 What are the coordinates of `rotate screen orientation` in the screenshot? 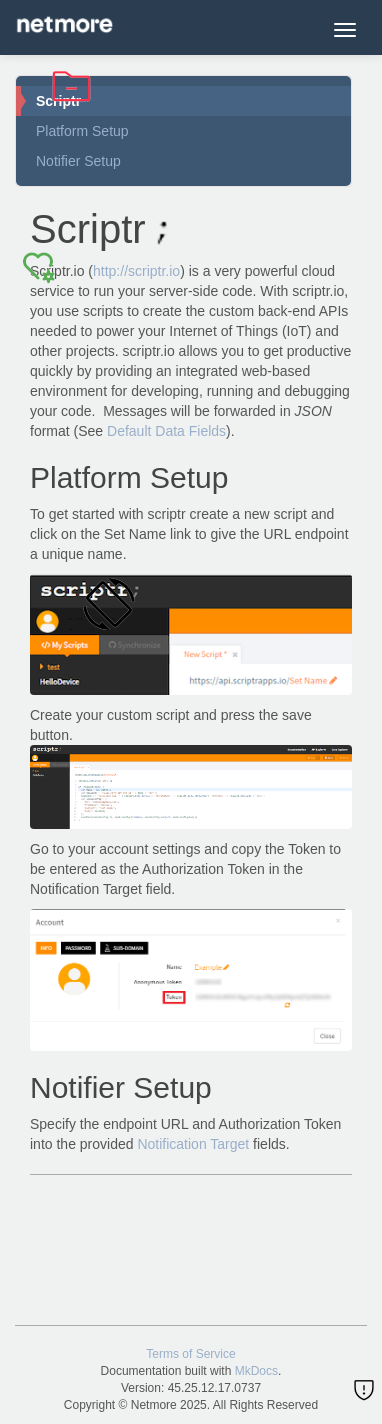 It's located at (109, 604).